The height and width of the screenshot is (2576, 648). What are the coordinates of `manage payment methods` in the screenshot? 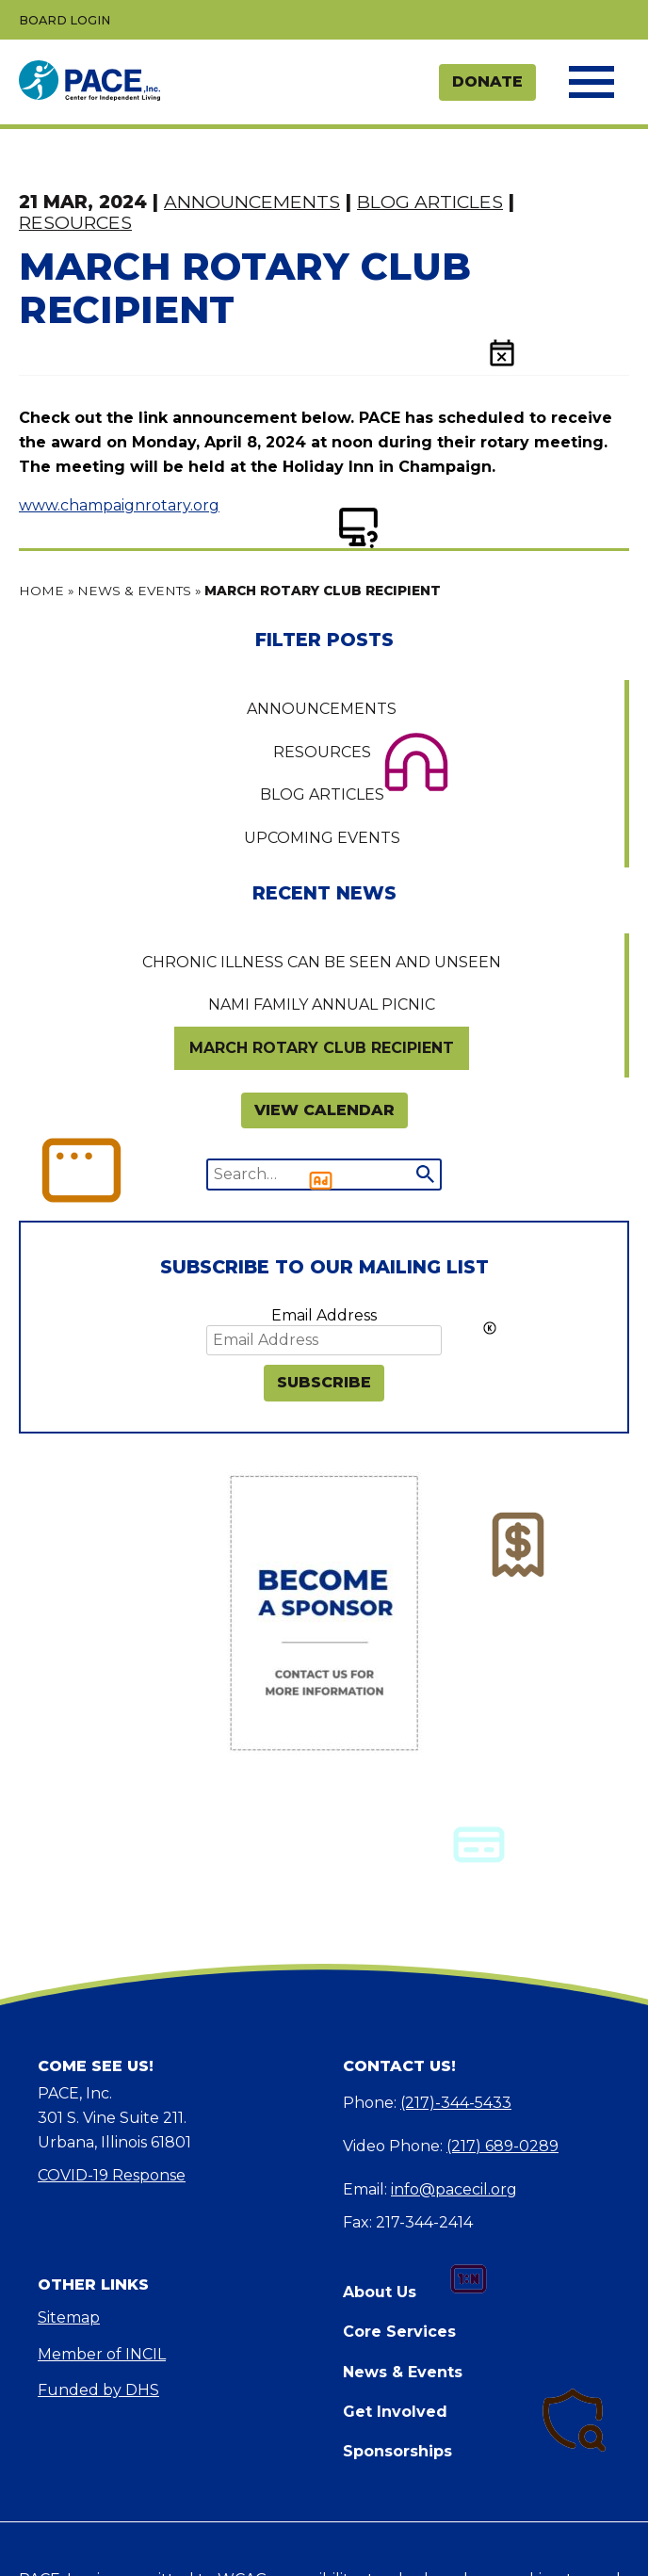 It's located at (478, 1844).